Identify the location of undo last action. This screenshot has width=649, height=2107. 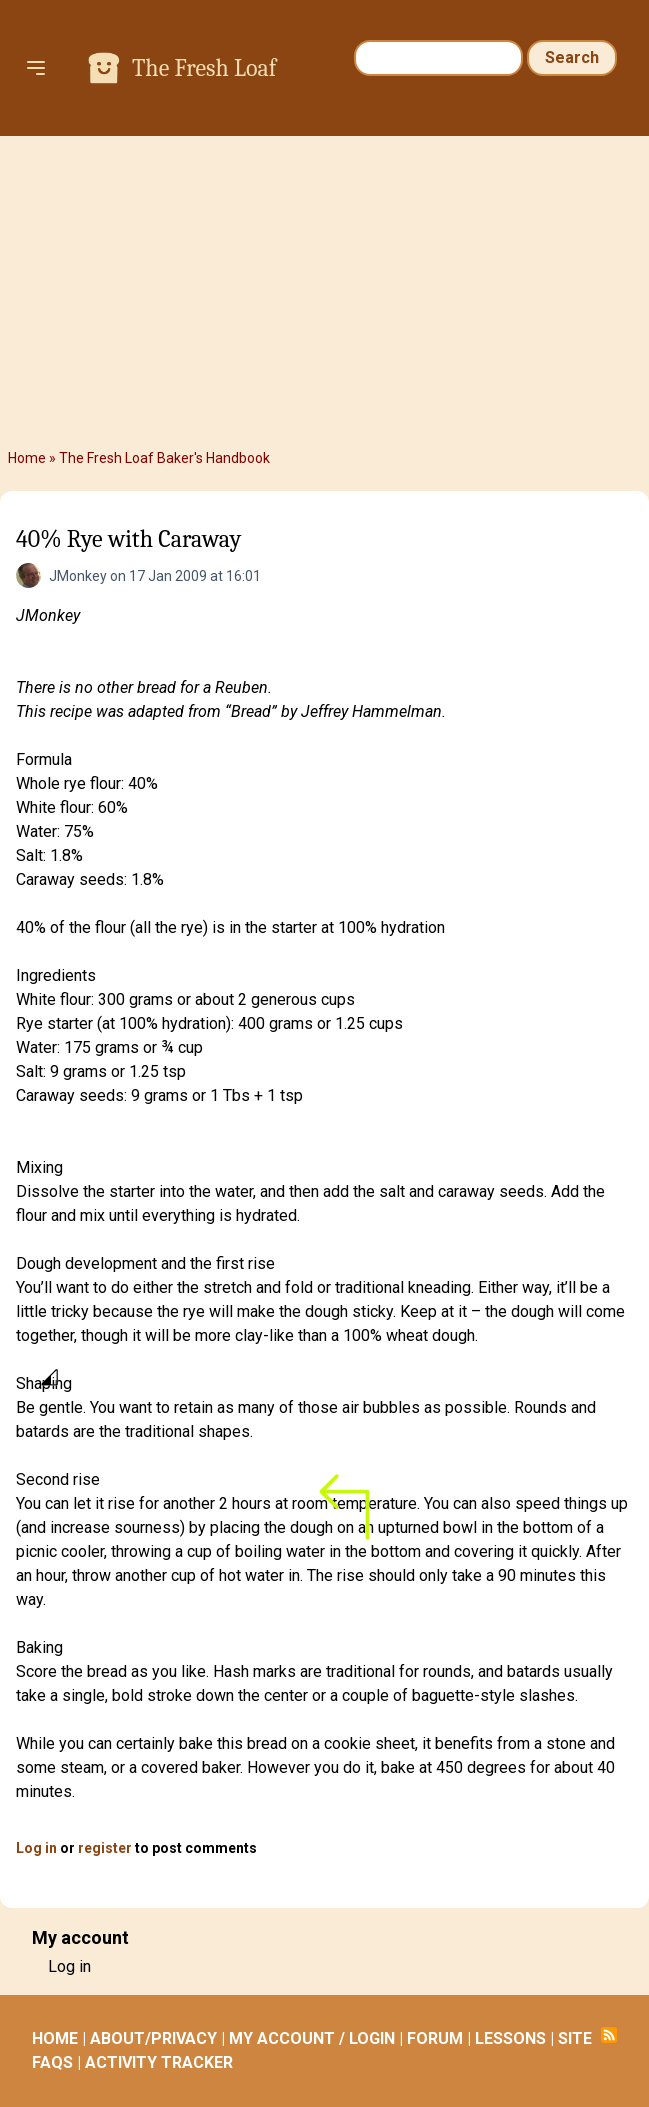
(347, 1507).